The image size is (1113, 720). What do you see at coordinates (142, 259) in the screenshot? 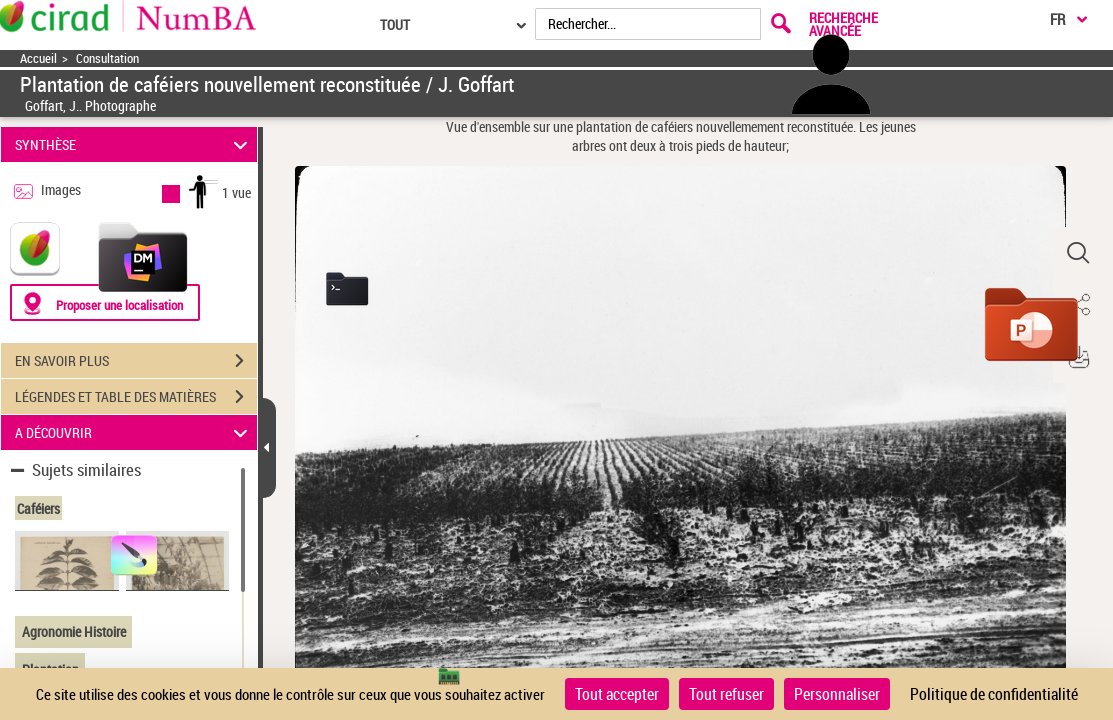
I see `open JetBrains dotMemory project folder` at bounding box center [142, 259].